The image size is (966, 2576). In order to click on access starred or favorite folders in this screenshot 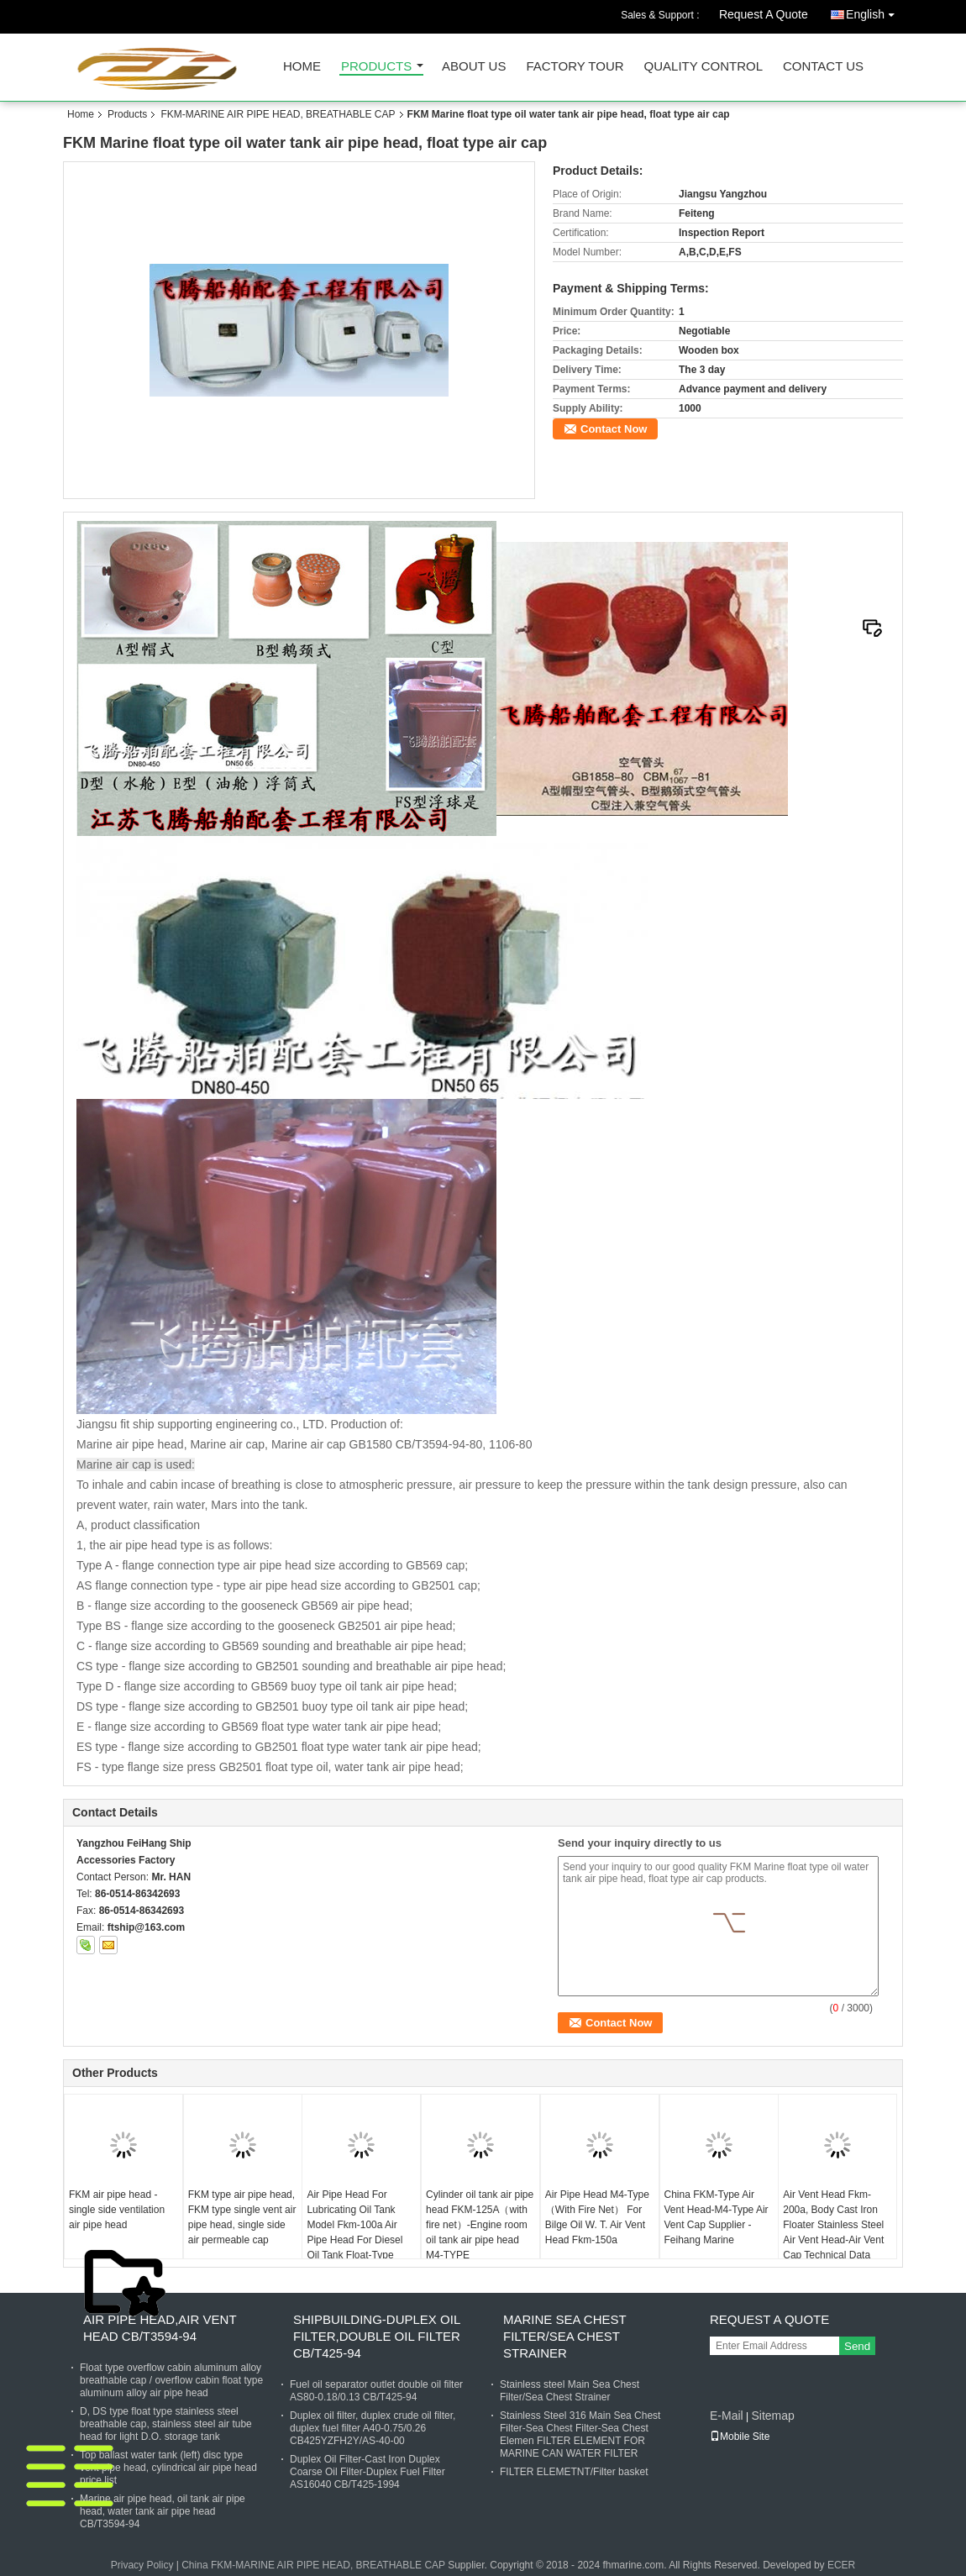, I will do `click(123, 2280)`.